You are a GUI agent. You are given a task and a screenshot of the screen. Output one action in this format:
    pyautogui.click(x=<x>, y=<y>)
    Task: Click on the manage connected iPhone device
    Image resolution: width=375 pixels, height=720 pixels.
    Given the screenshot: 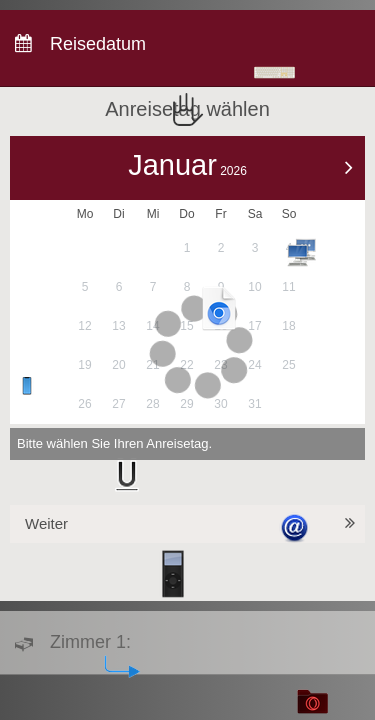 What is the action you would take?
    pyautogui.click(x=27, y=386)
    